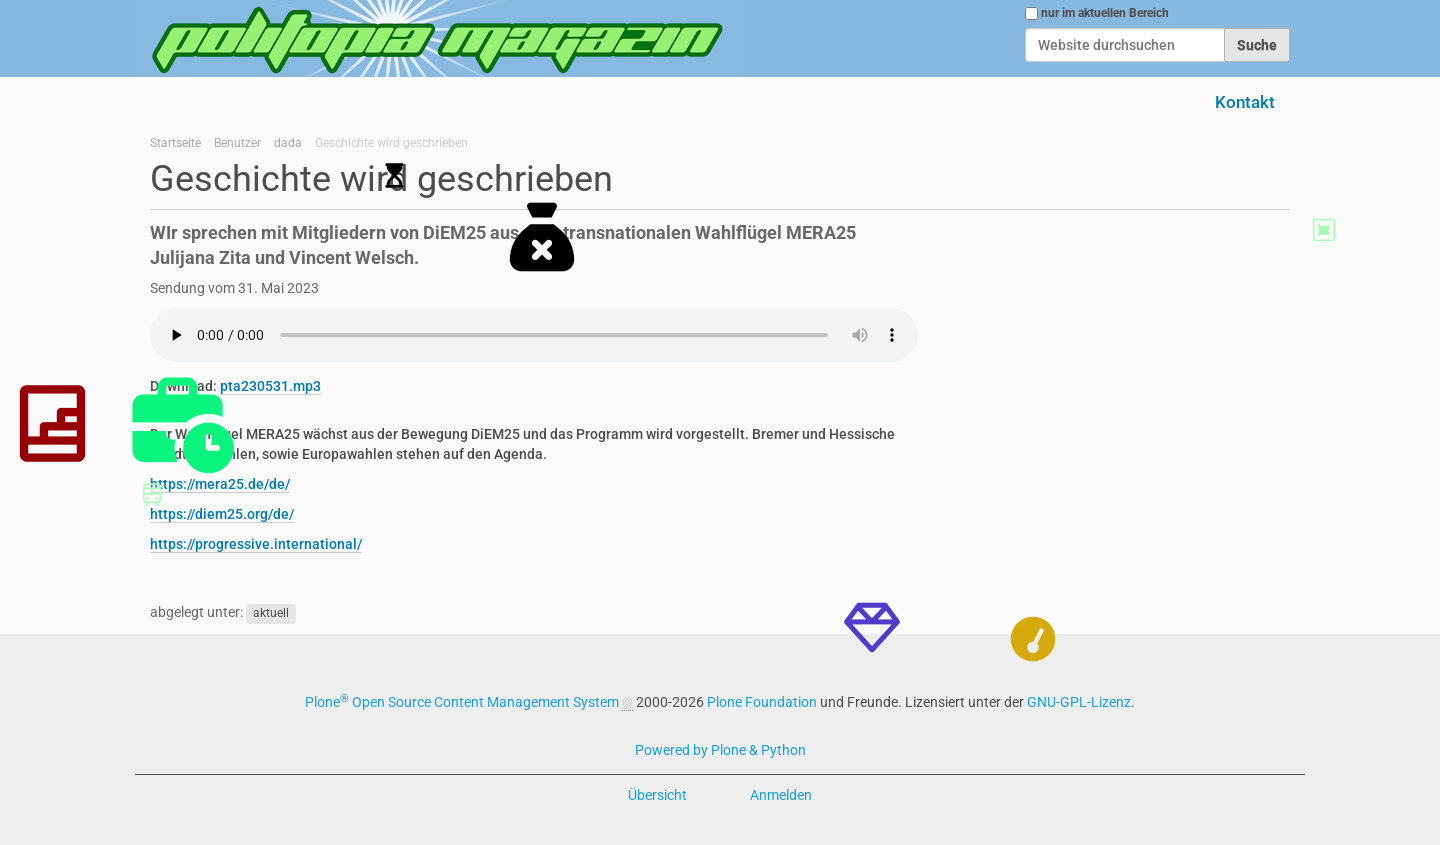 The width and height of the screenshot is (1440, 845). I want to click on view premium or exclusive content, so click(872, 628).